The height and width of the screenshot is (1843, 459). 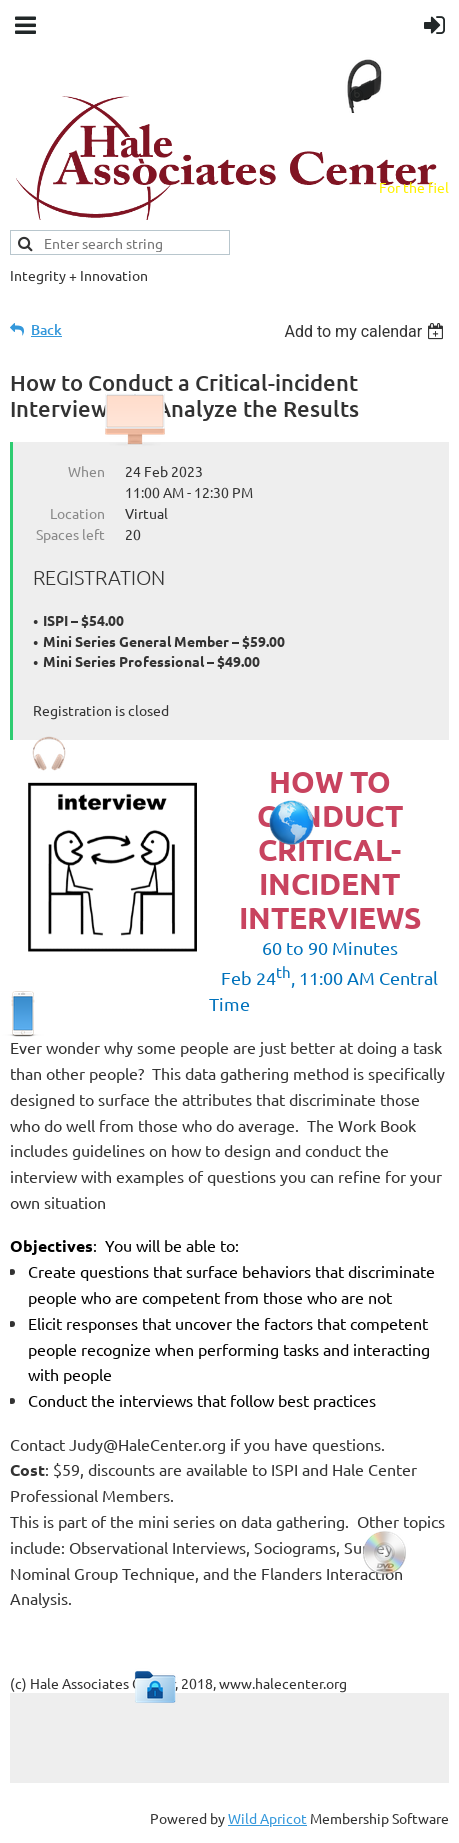 What do you see at coordinates (23, 1014) in the screenshot?
I see `manage connected iPhone device` at bounding box center [23, 1014].